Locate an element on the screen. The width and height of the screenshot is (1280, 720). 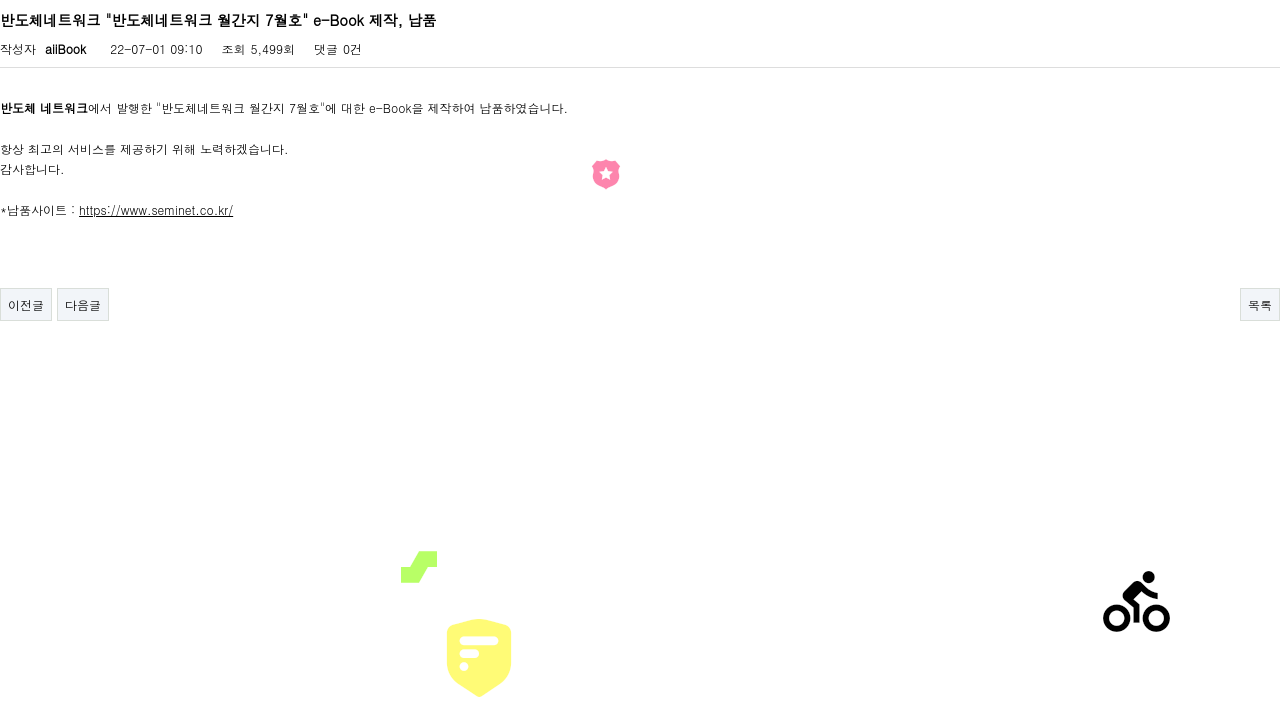
access cycling or bike route directions is located at coordinates (1136, 604).